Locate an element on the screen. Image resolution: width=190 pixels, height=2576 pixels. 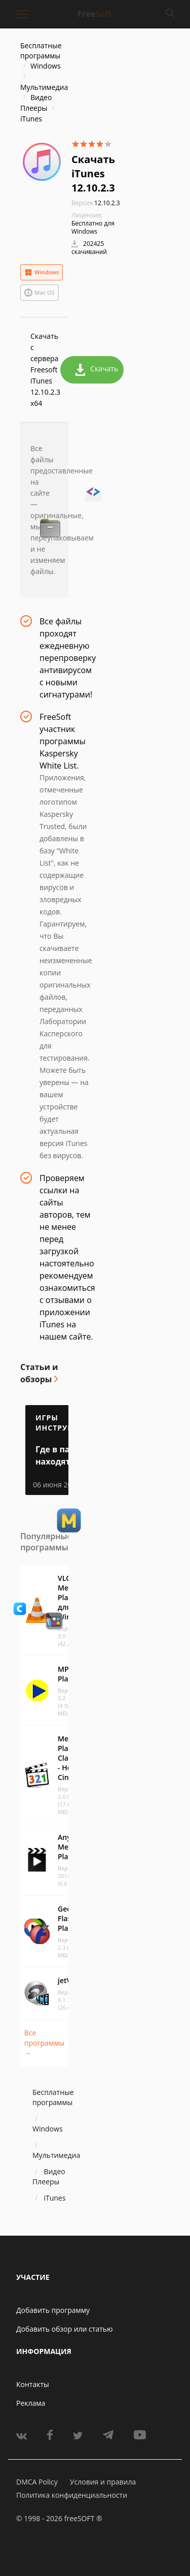
open smartgit version control client is located at coordinates (93, 492).